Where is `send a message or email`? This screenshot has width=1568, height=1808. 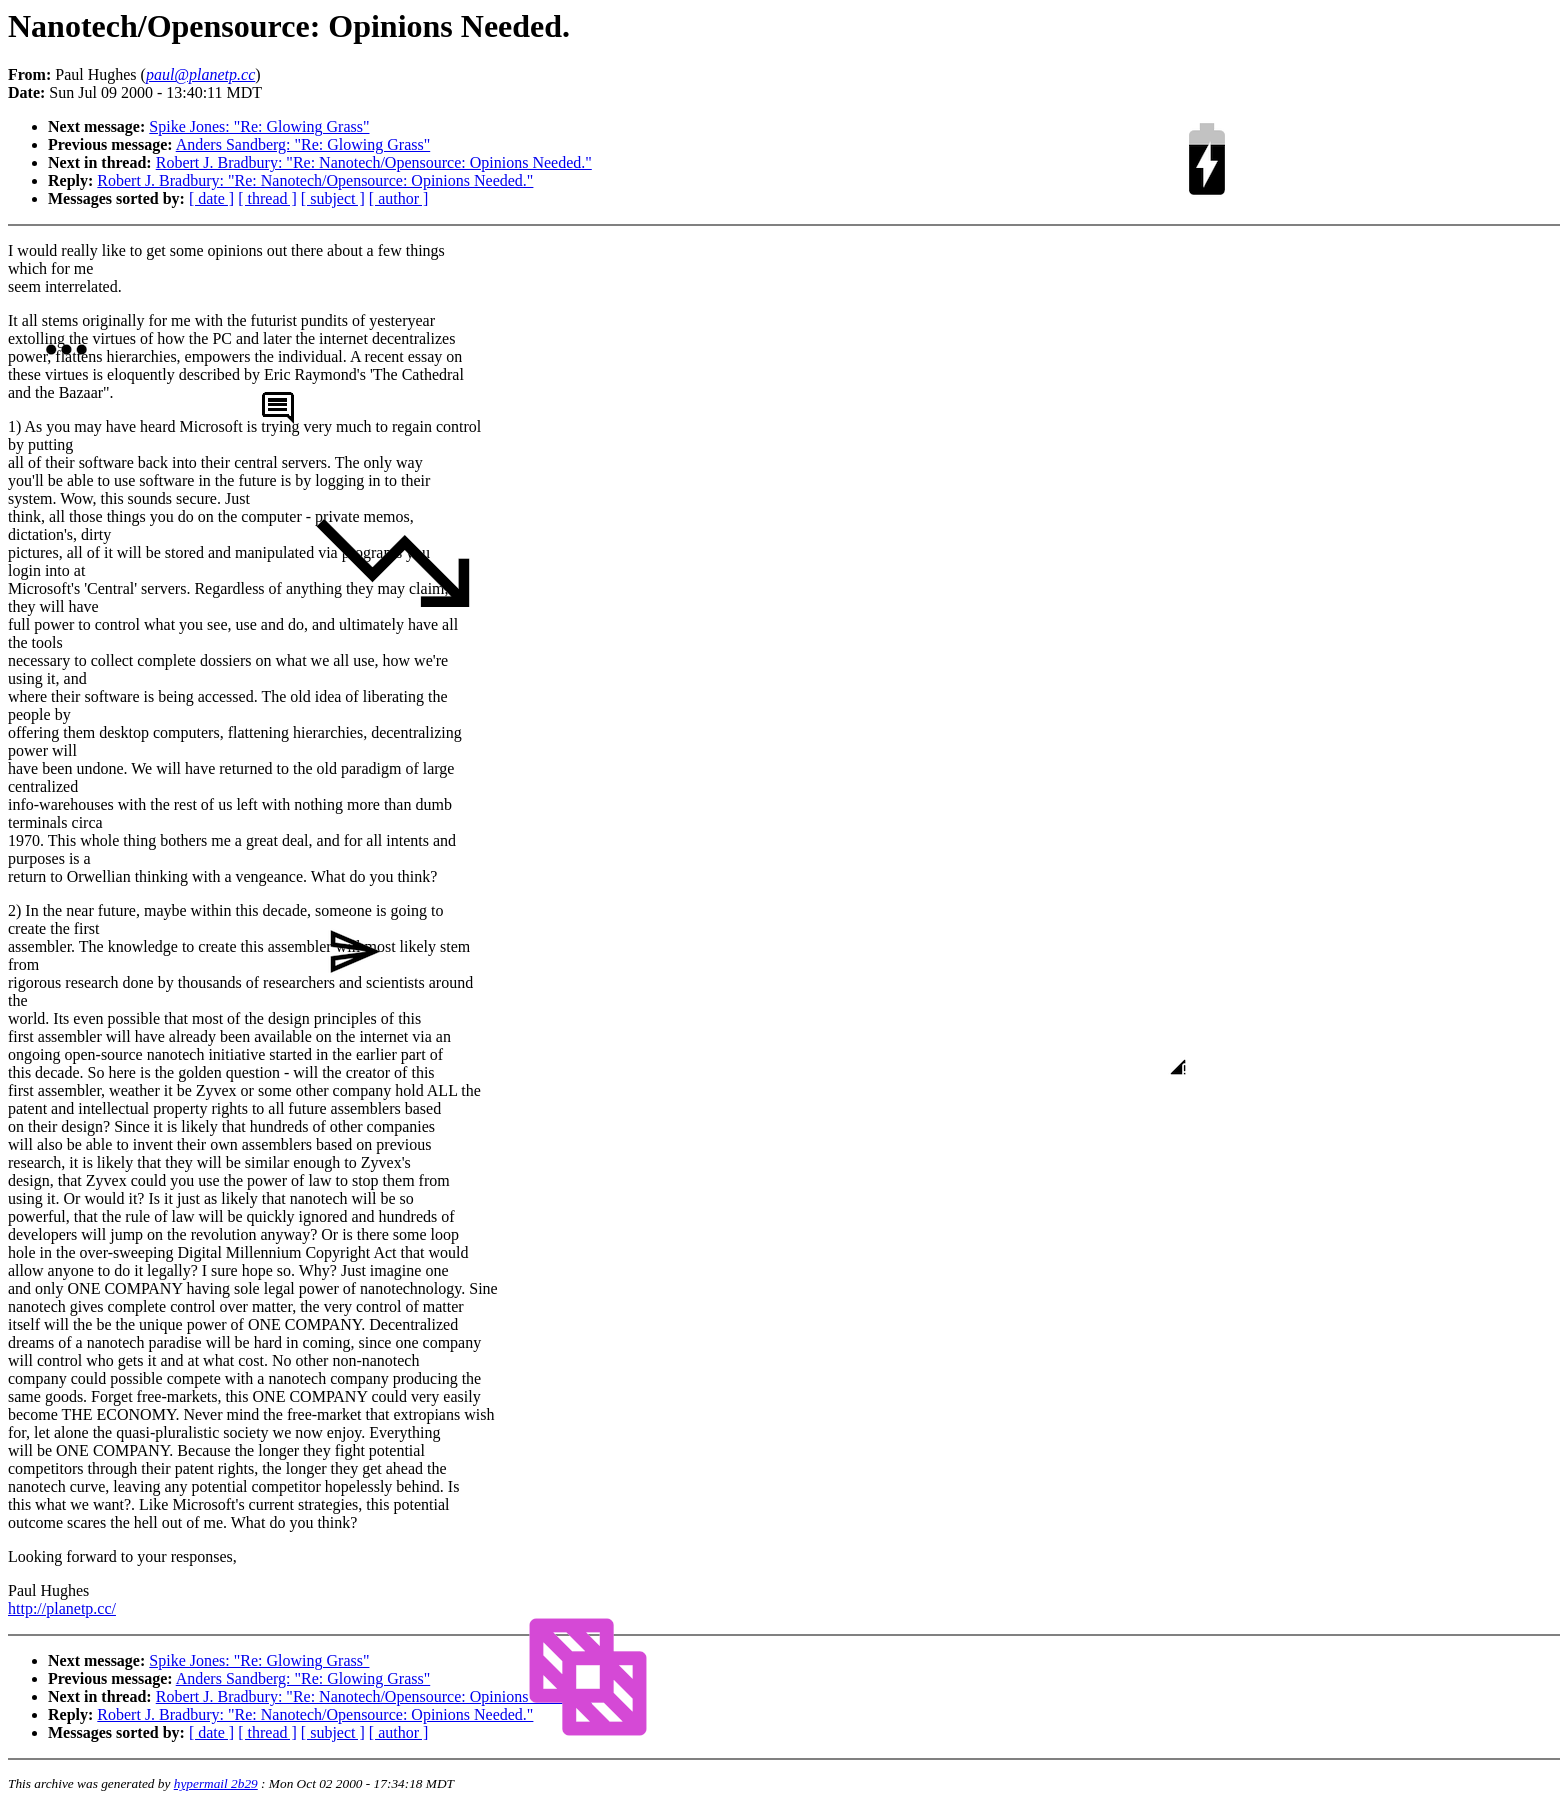
send a message or email is located at coordinates (354, 951).